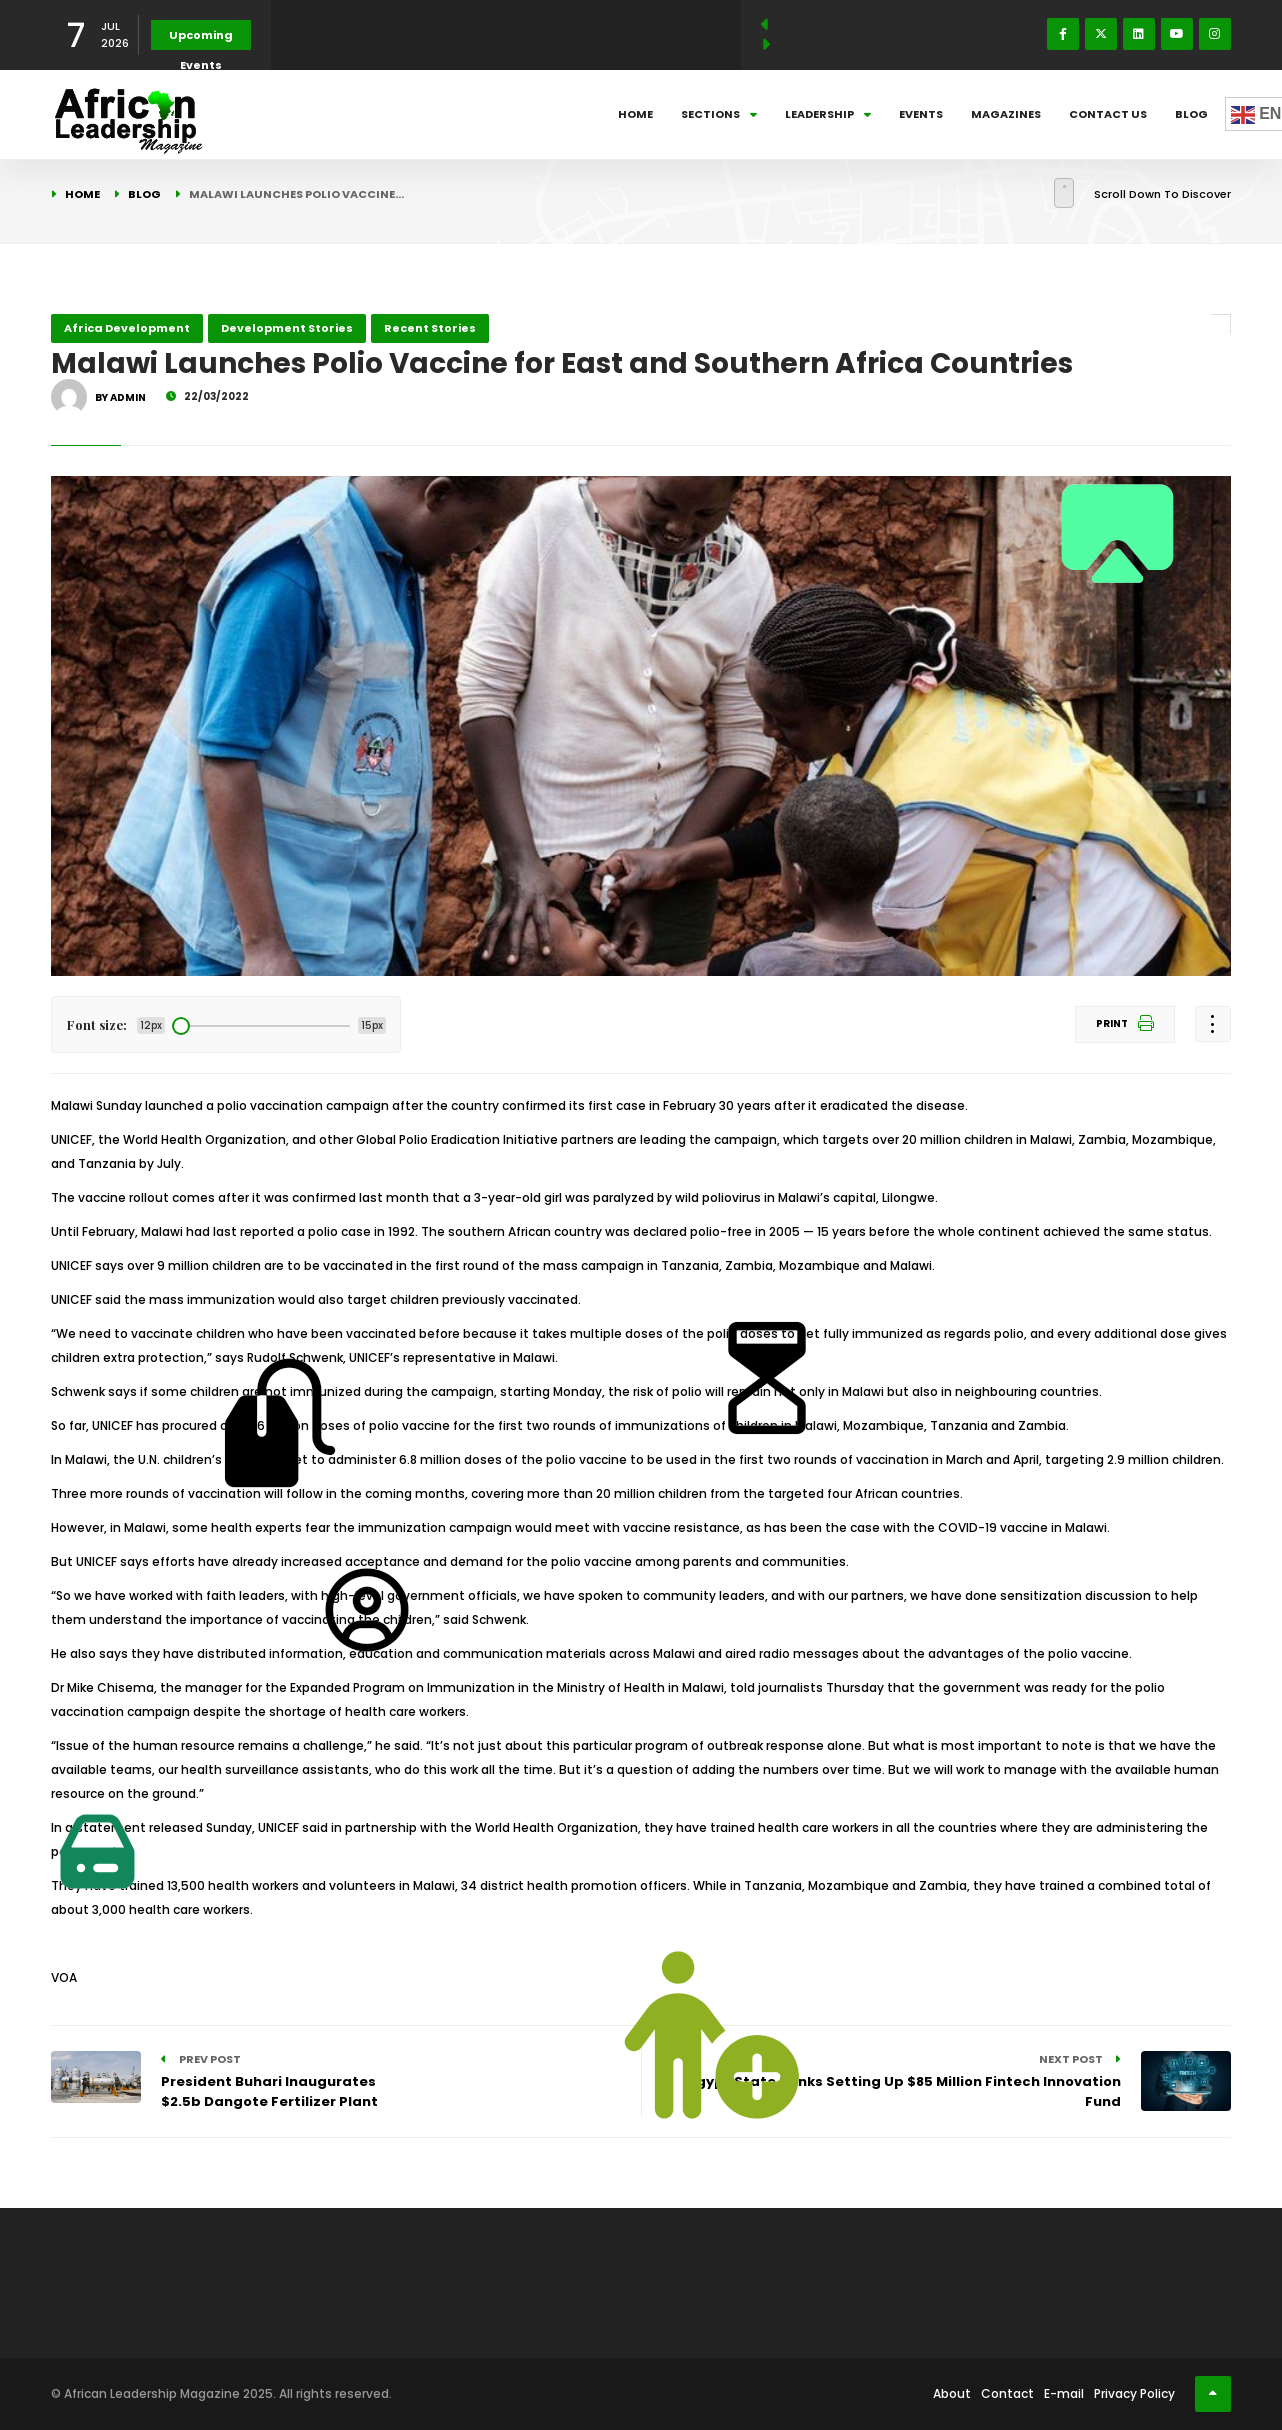  What do you see at coordinates (1117, 531) in the screenshot?
I see `stream content to an external display` at bounding box center [1117, 531].